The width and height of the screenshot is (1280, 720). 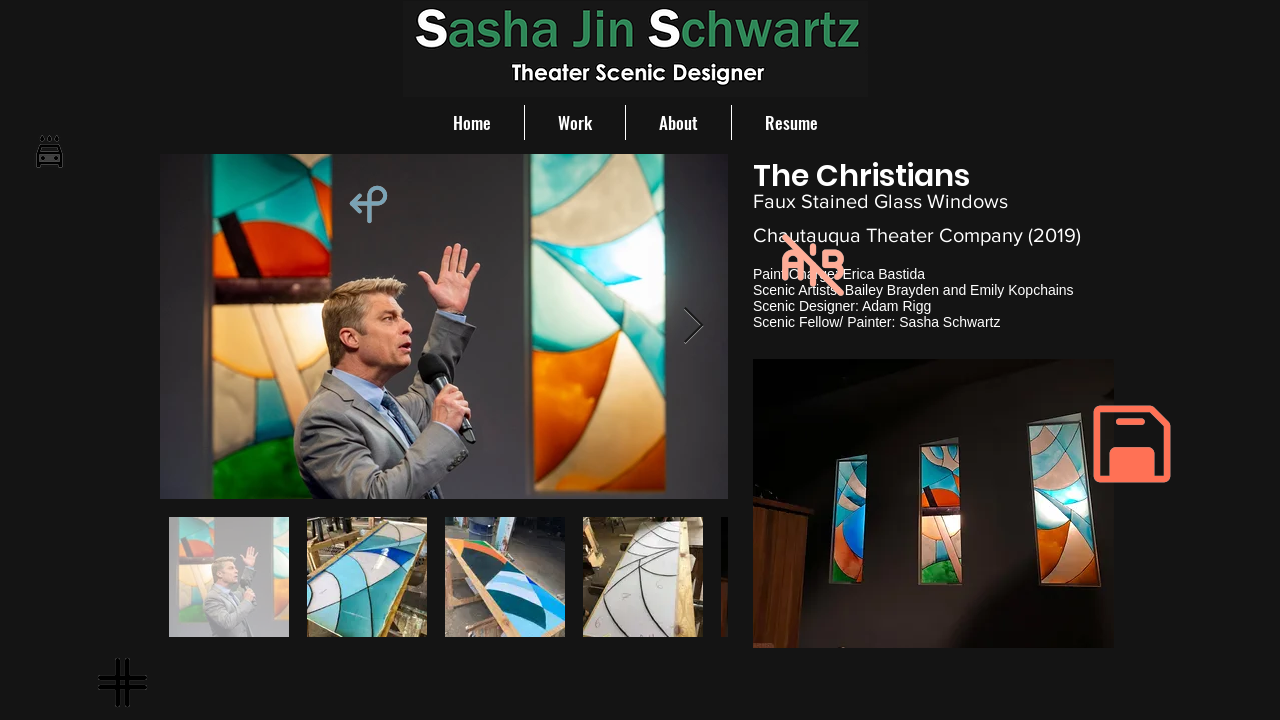 I want to click on save current file or document, so click(x=1132, y=444).